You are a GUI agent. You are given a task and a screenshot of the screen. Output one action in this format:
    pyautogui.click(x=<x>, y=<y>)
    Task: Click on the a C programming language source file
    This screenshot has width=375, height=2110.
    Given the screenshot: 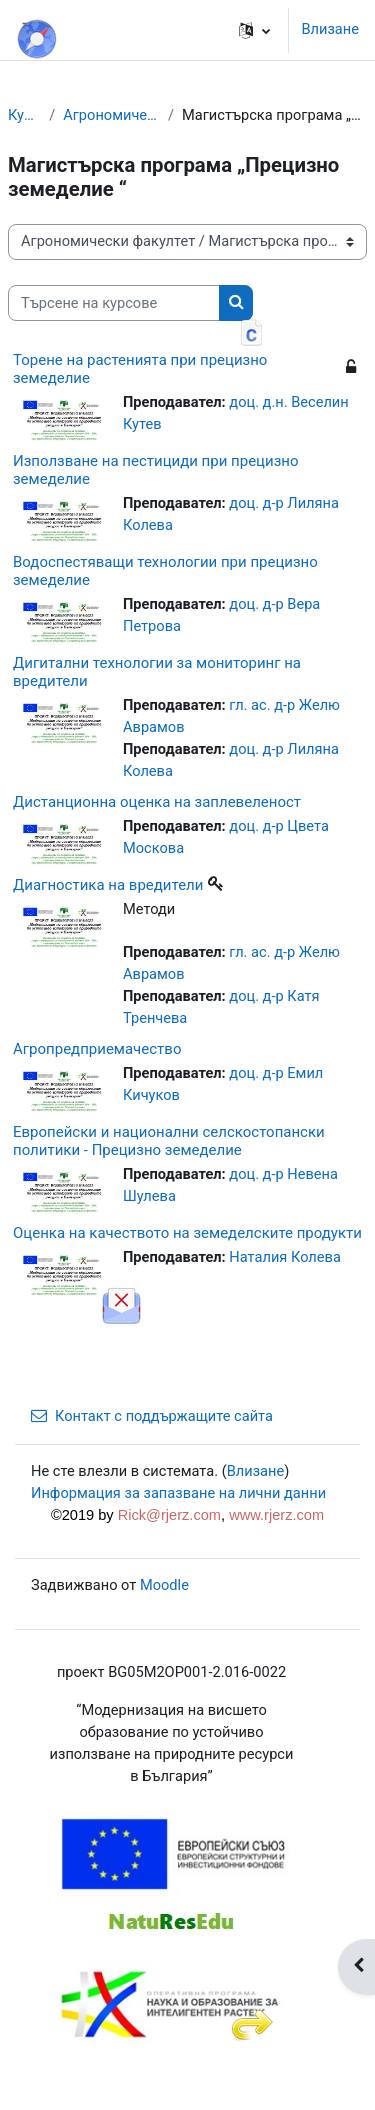 What is the action you would take?
    pyautogui.click(x=251, y=332)
    